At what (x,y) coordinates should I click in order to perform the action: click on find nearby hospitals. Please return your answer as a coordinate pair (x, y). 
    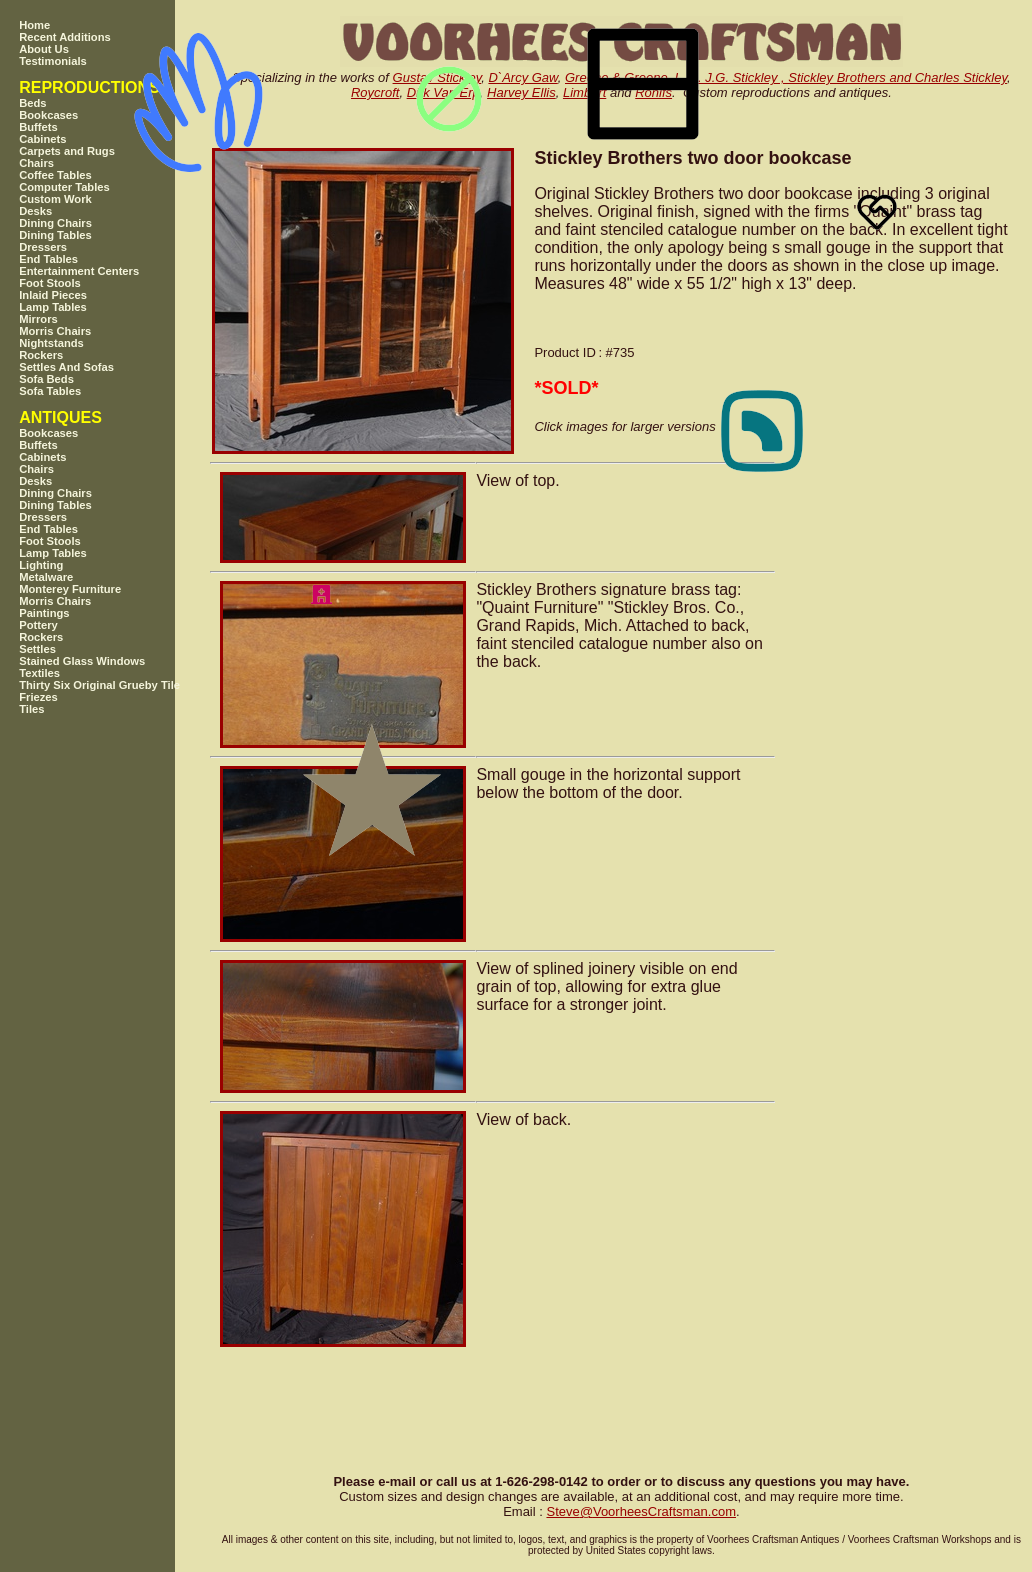
    Looking at the image, I should click on (321, 594).